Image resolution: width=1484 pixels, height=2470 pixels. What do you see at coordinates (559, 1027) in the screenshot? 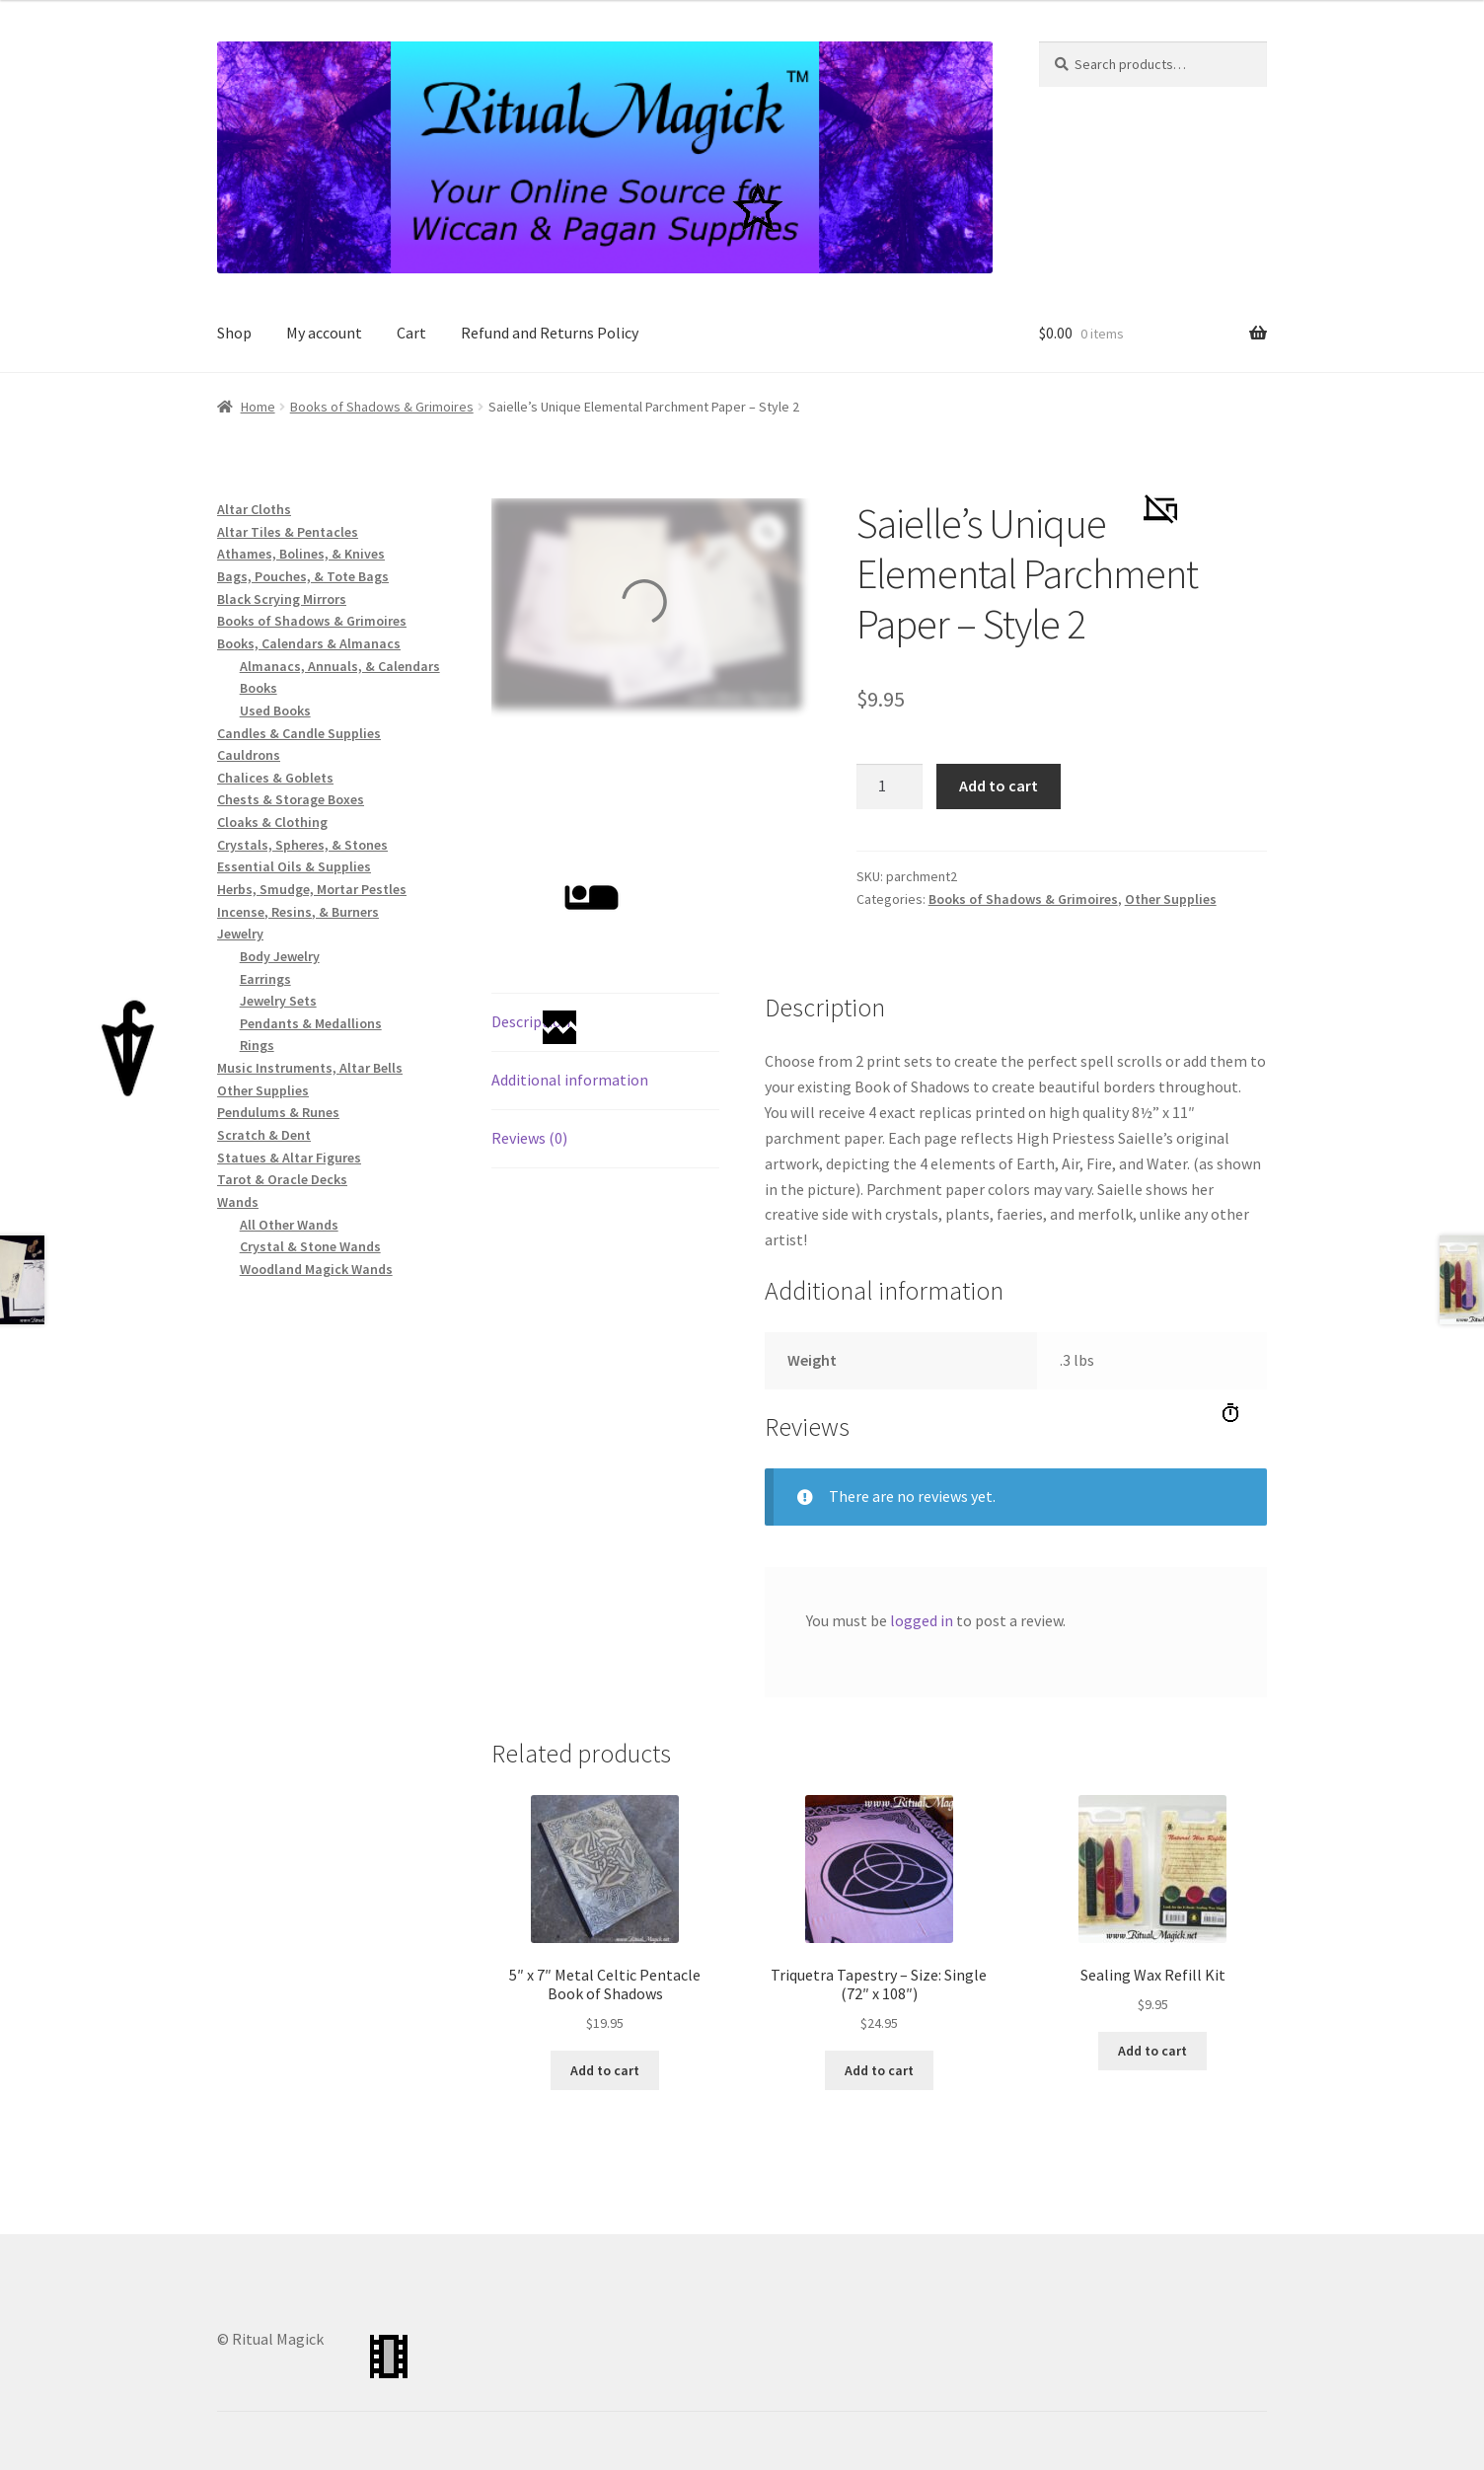
I see `indicates image failed to load` at bounding box center [559, 1027].